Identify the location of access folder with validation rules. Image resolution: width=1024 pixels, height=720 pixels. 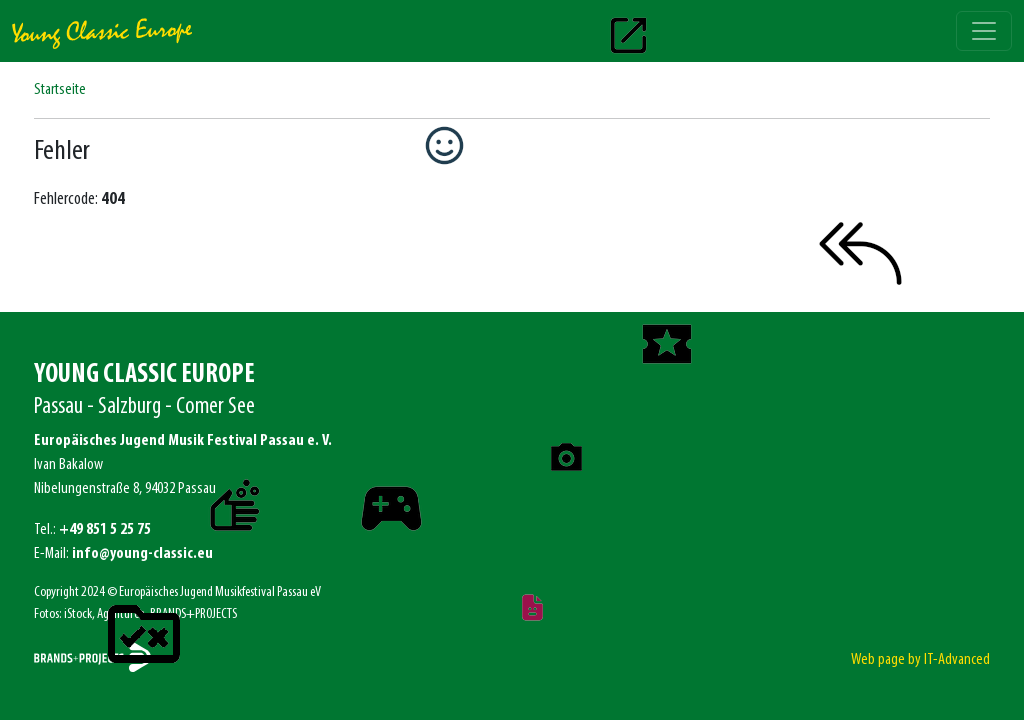
(144, 634).